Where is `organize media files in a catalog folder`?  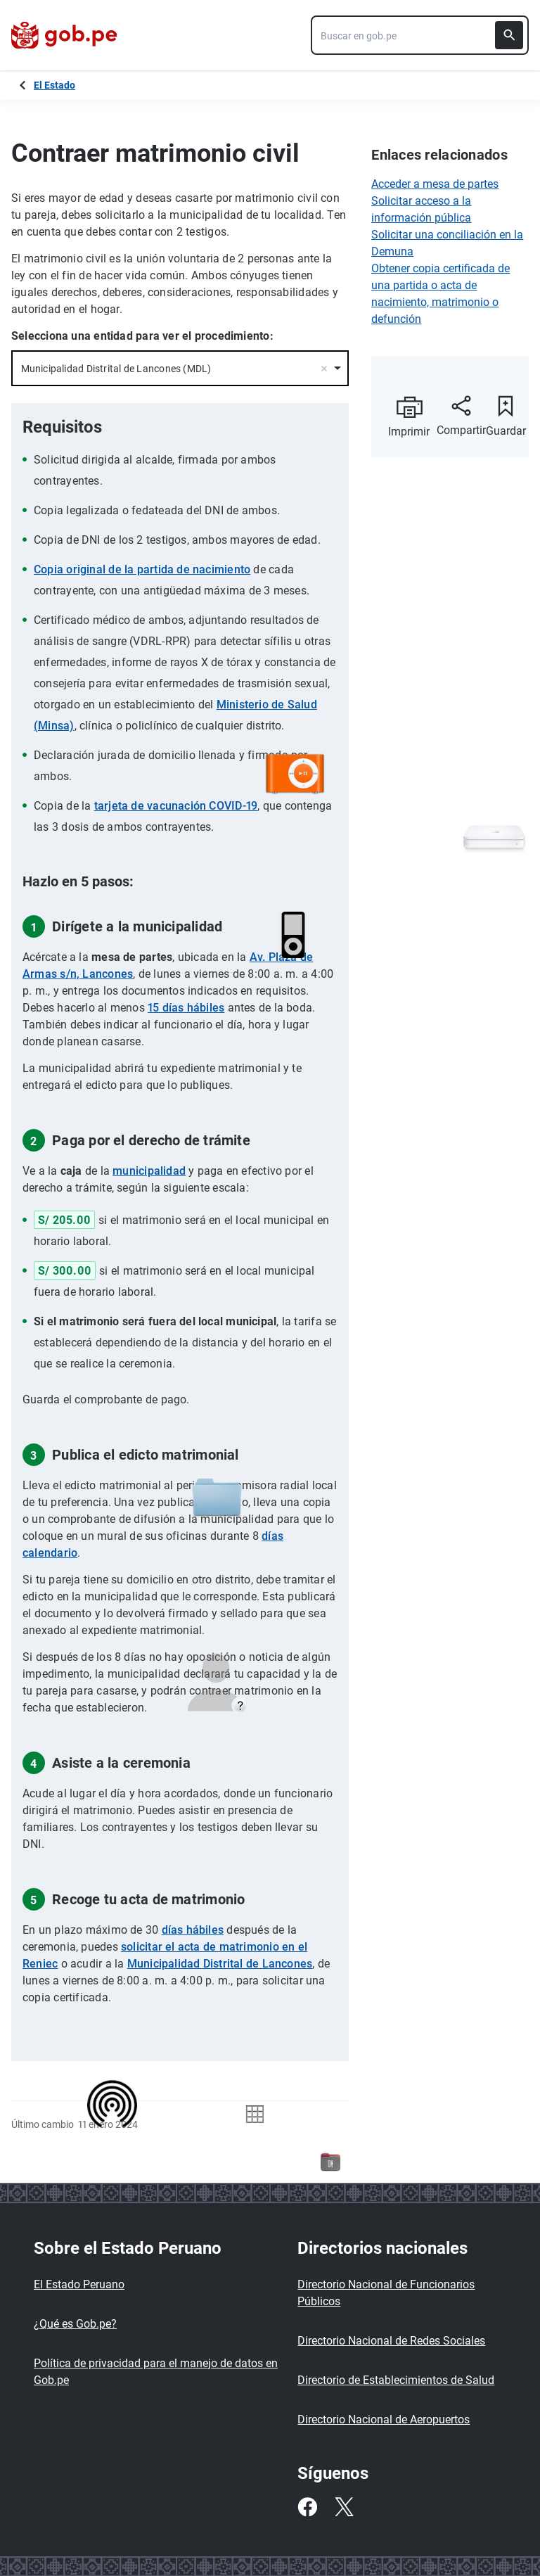
organize media files in a catalog folder is located at coordinates (217, 1497).